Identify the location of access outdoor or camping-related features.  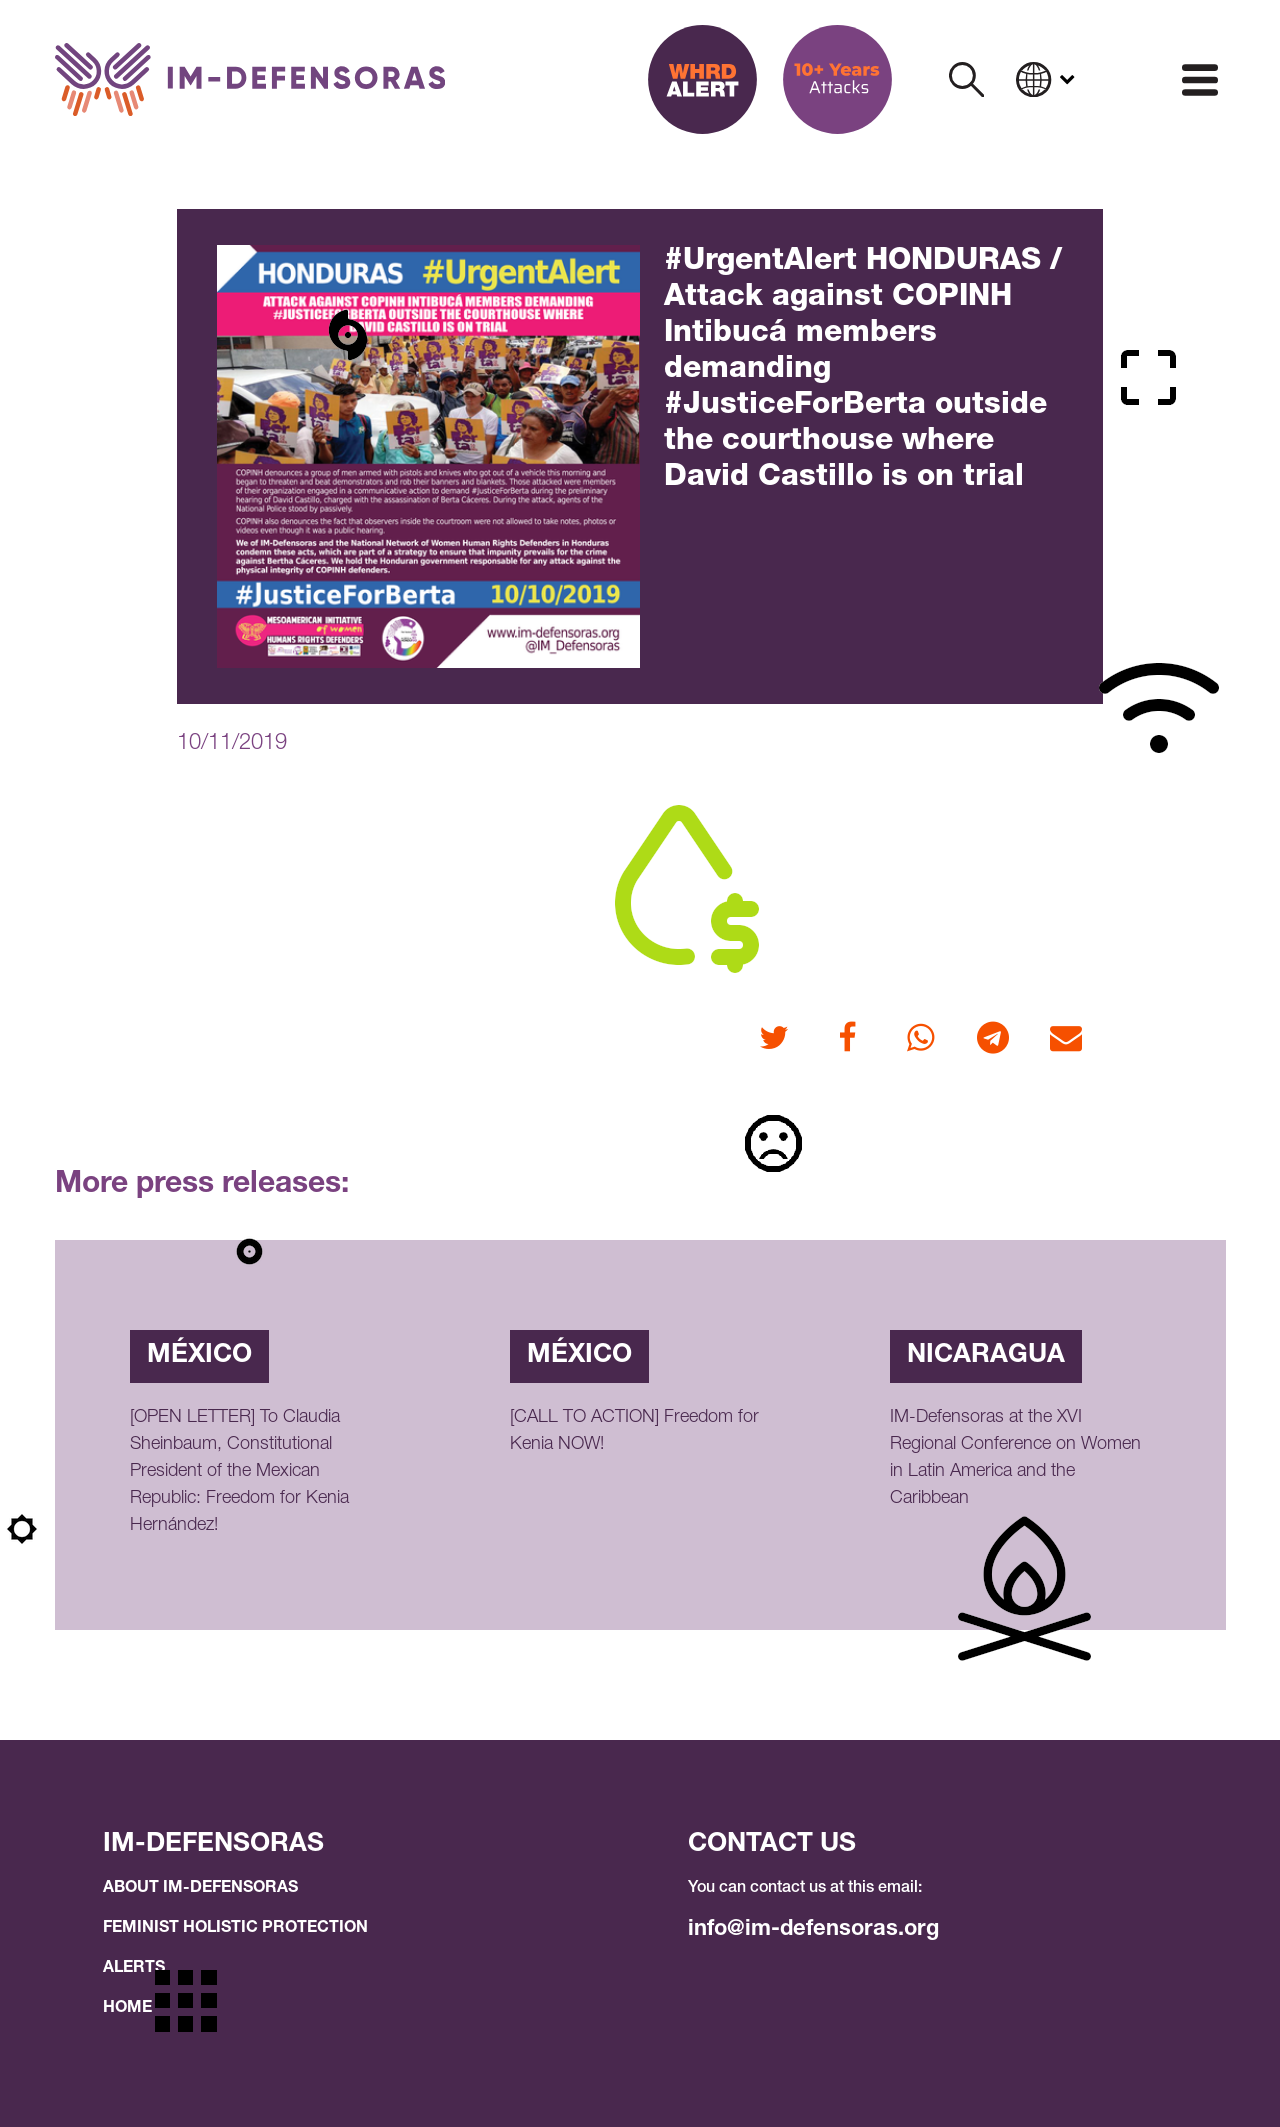
(1024, 1588).